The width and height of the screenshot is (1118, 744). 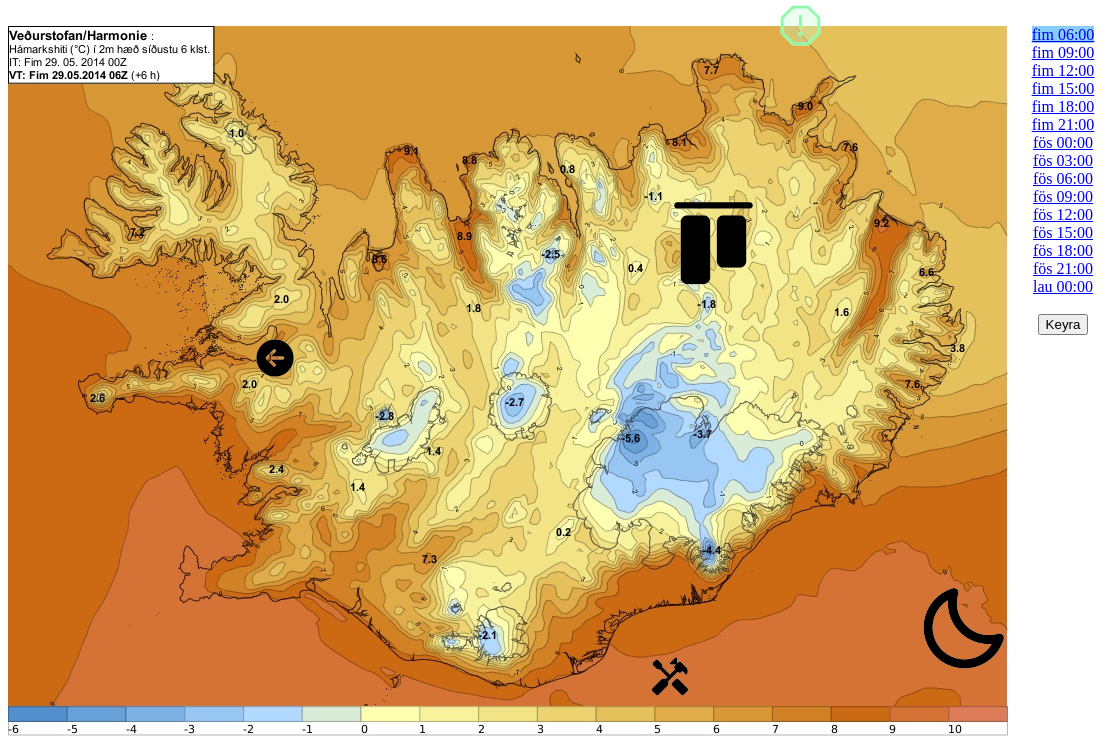 What do you see at coordinates (961, 630) in the screenshot?
I see `toggle dark mode or night theme` at bounding box center [961, 630].